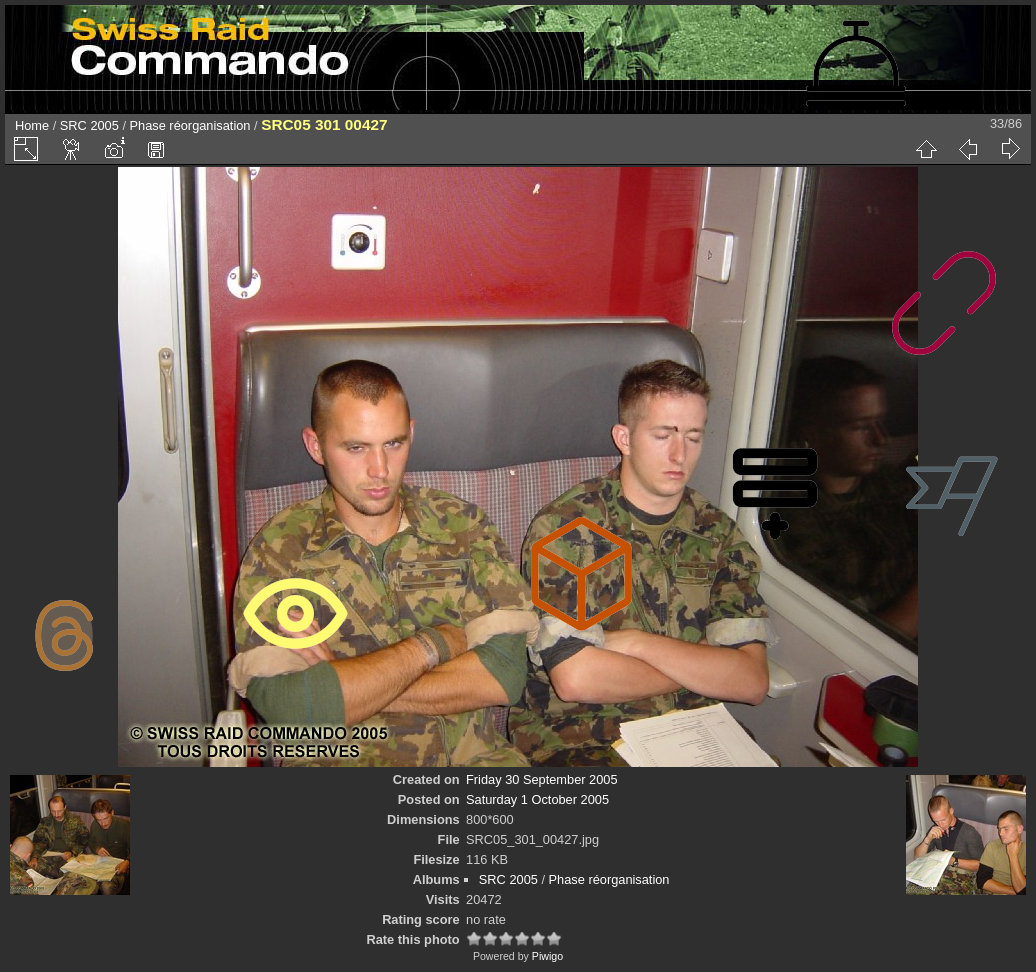 The width and height of the screenshot is (1036, 972). What do you see at coordinates (944, 303) in the screenshot?
I see `unlink or disconnect a URL` at bounding box center [944, 303].